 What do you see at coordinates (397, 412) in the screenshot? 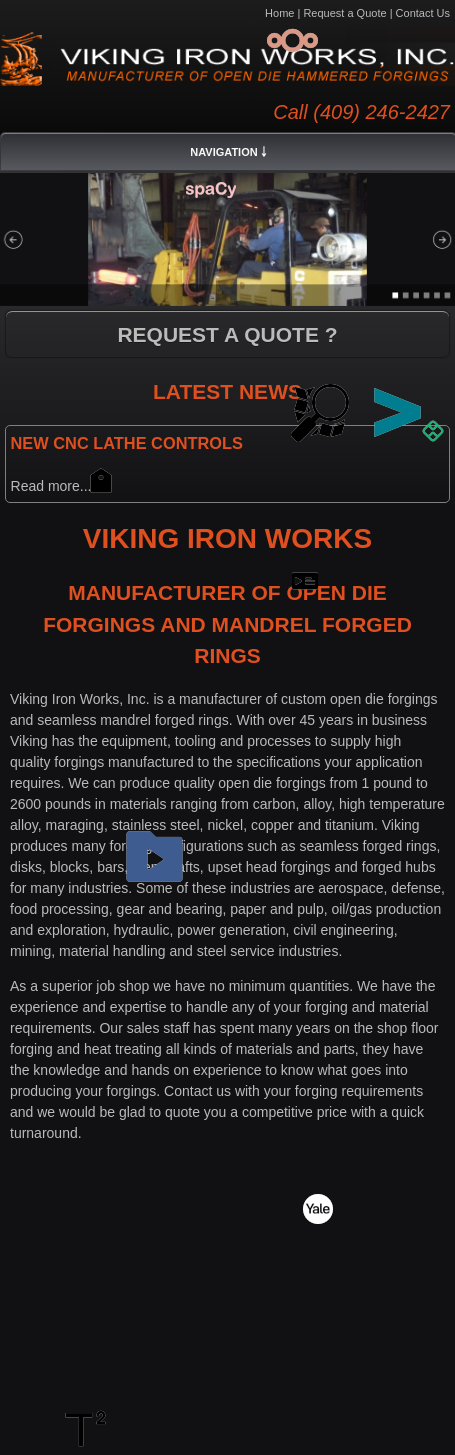
I see `accenture company logo` at bounding box center [397, 412].